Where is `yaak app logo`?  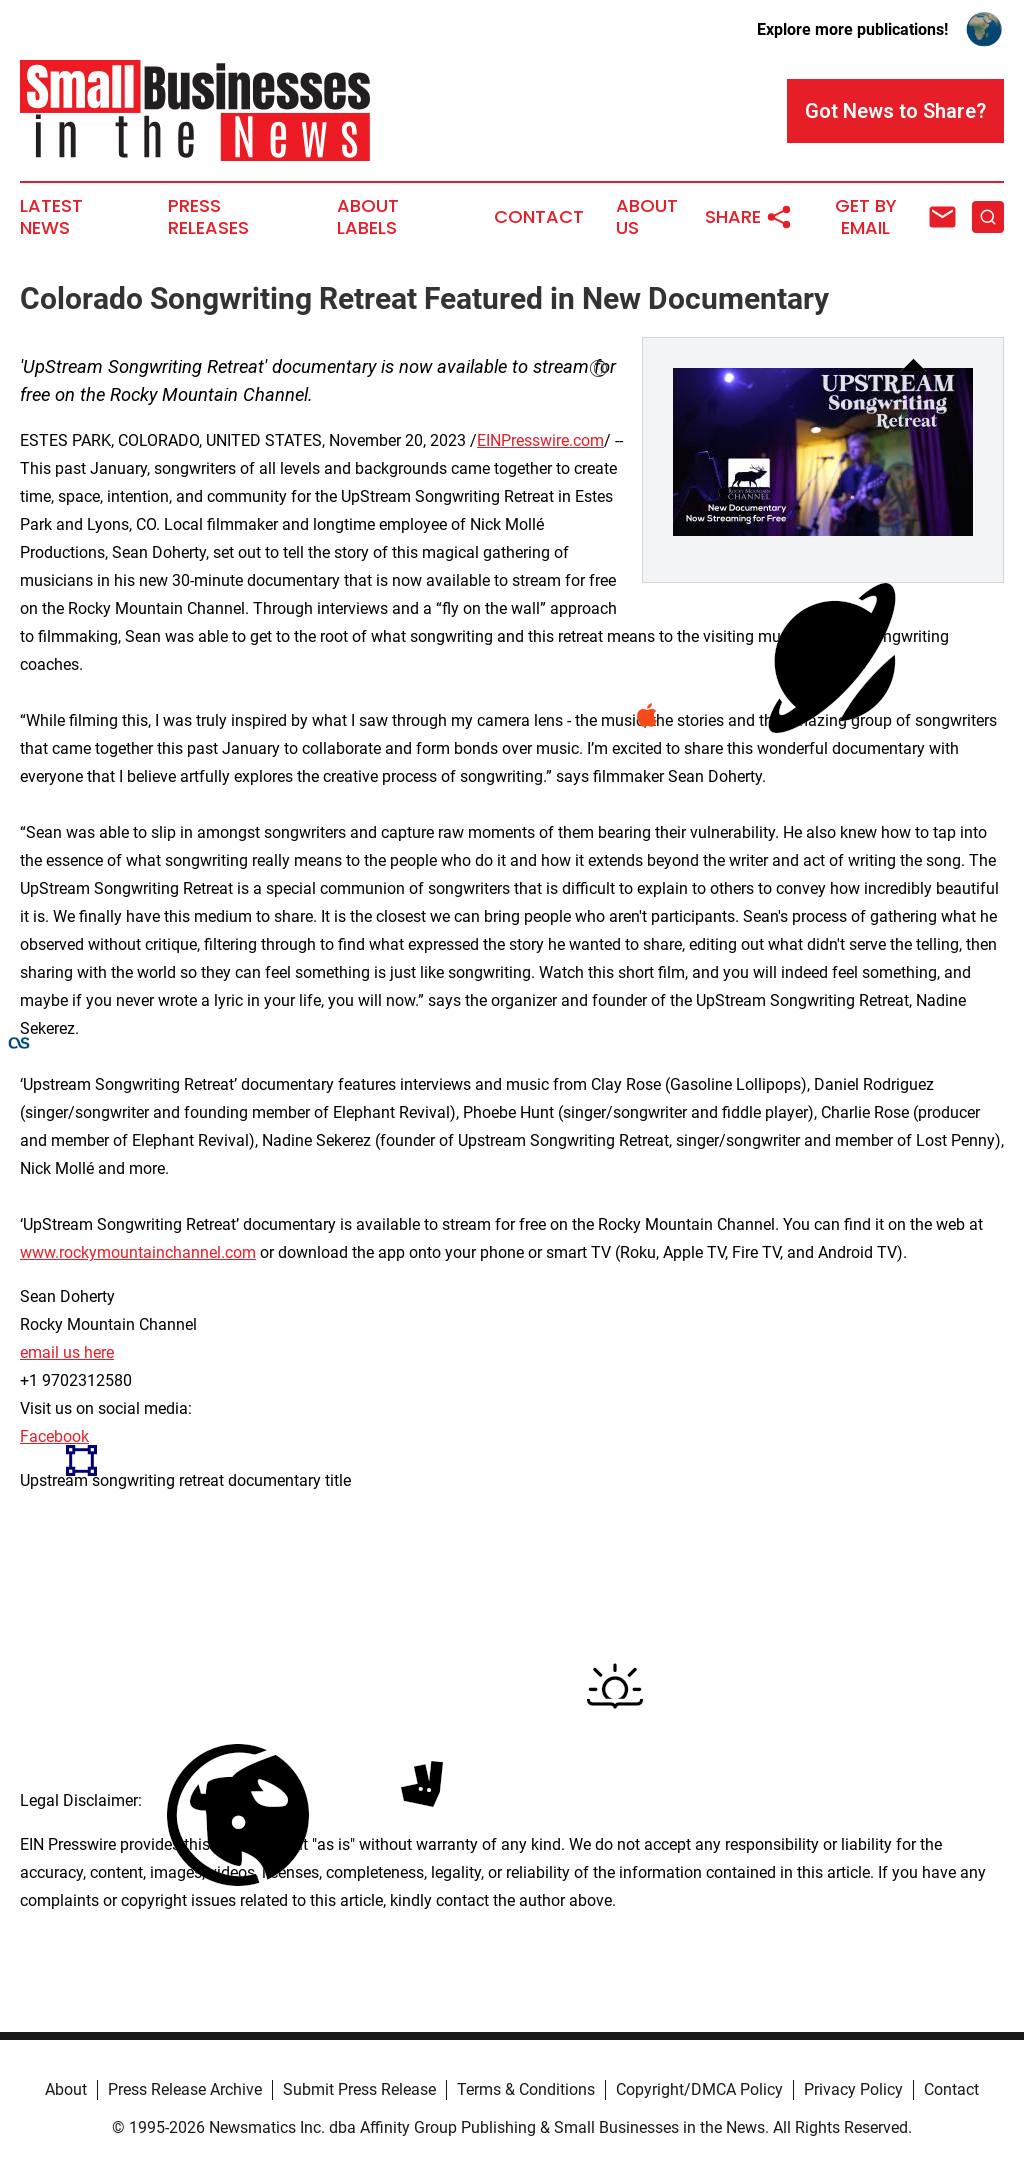 yaak app logo is located at coordinates (238, 1815).